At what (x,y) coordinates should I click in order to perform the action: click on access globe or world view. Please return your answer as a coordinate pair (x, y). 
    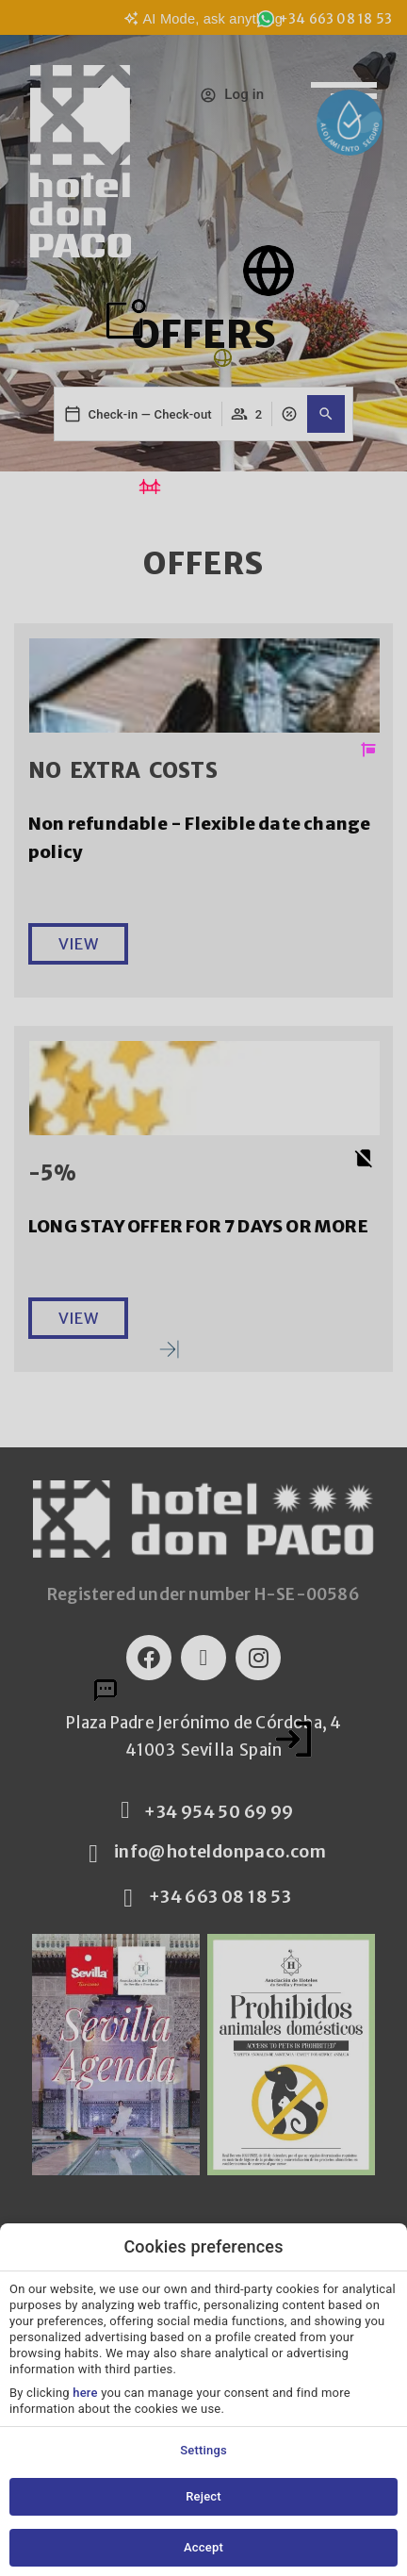
    Looking at the image, I should click on (222, 357).